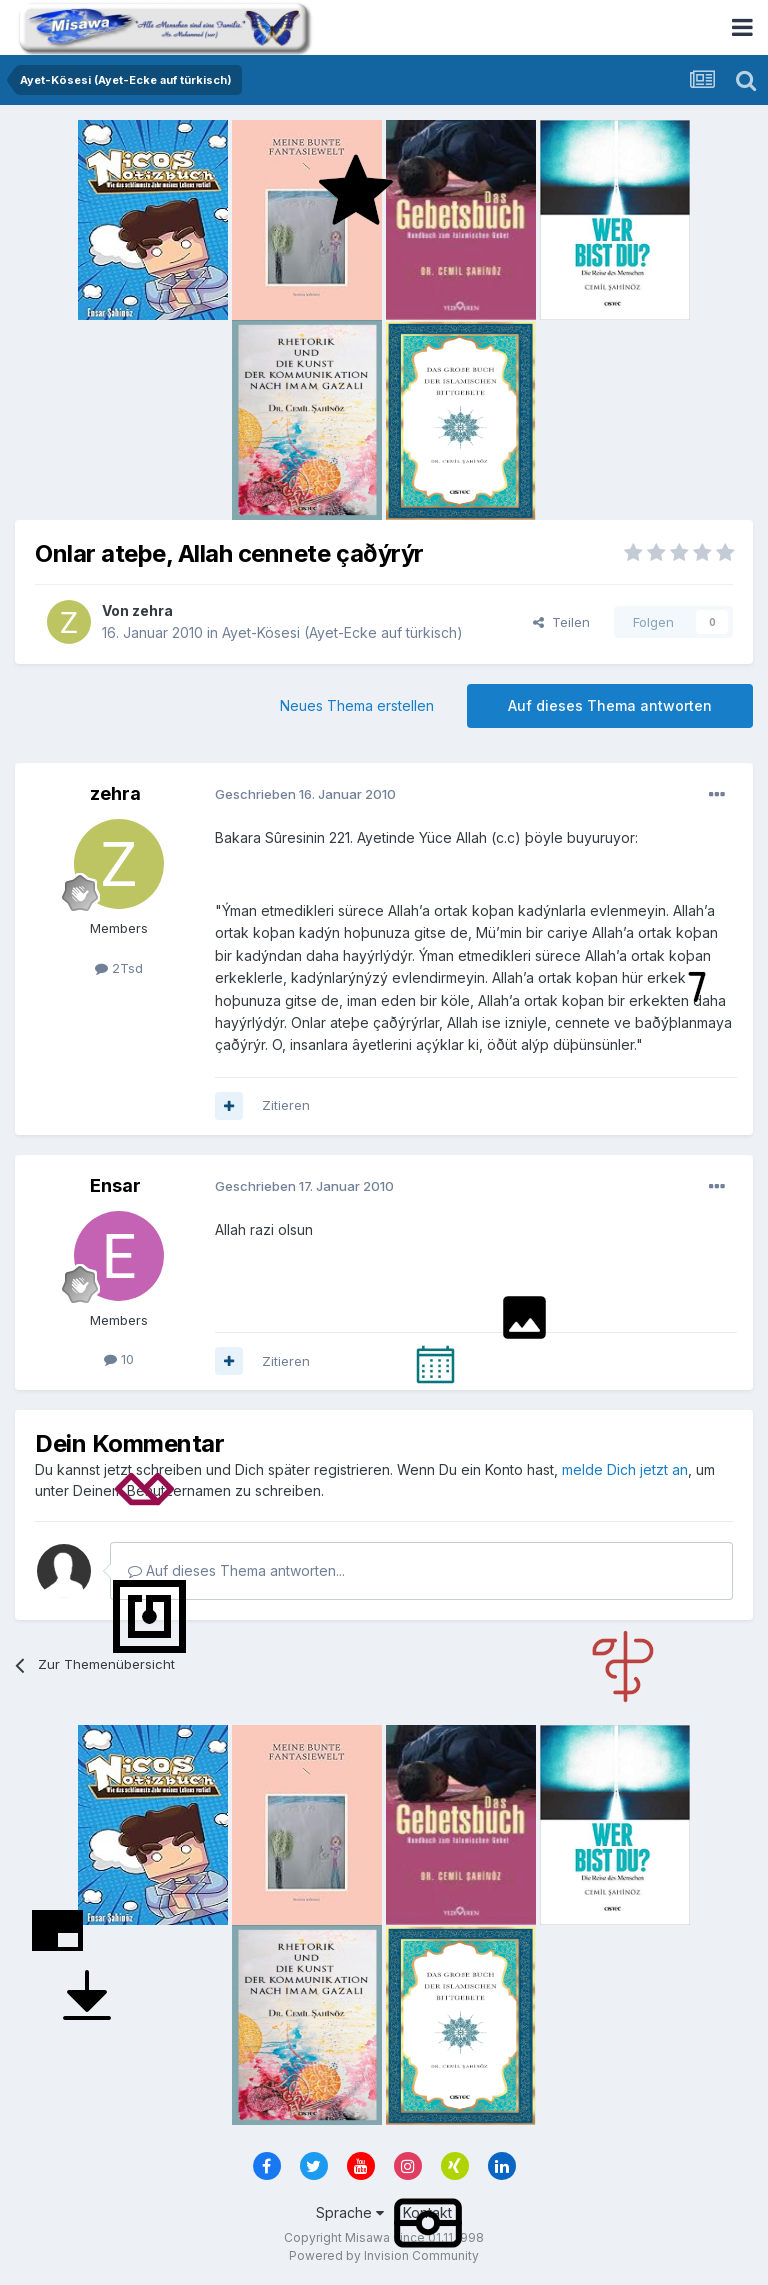 The height and width of the screenshot is (2285, 768). I want to click on tap to enable nfc connectivity, so click(149, 1616).